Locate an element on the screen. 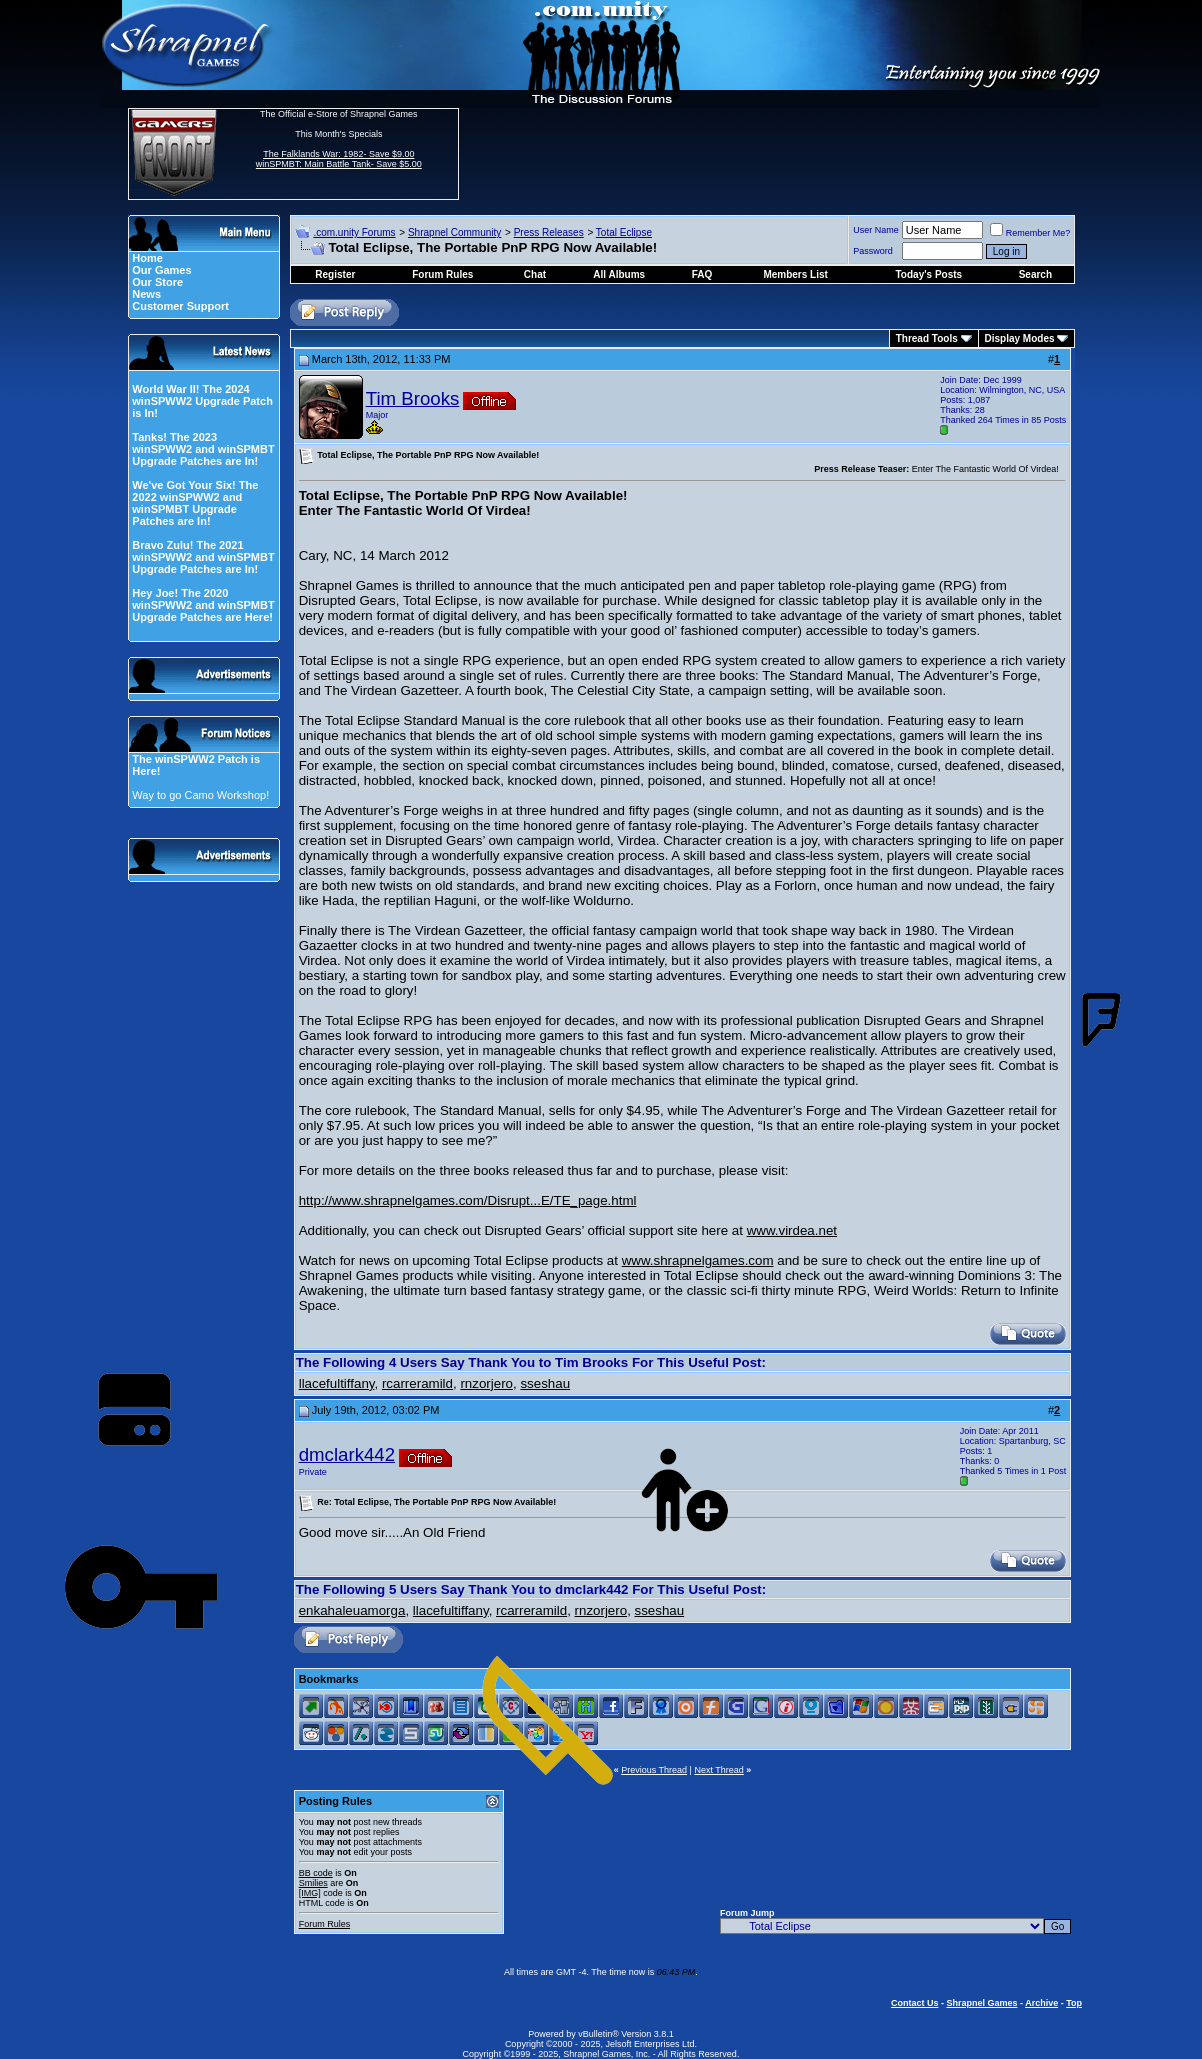 The image size is (1202, 2059). access security or authentication settings is located at coordinates (141, 1587).